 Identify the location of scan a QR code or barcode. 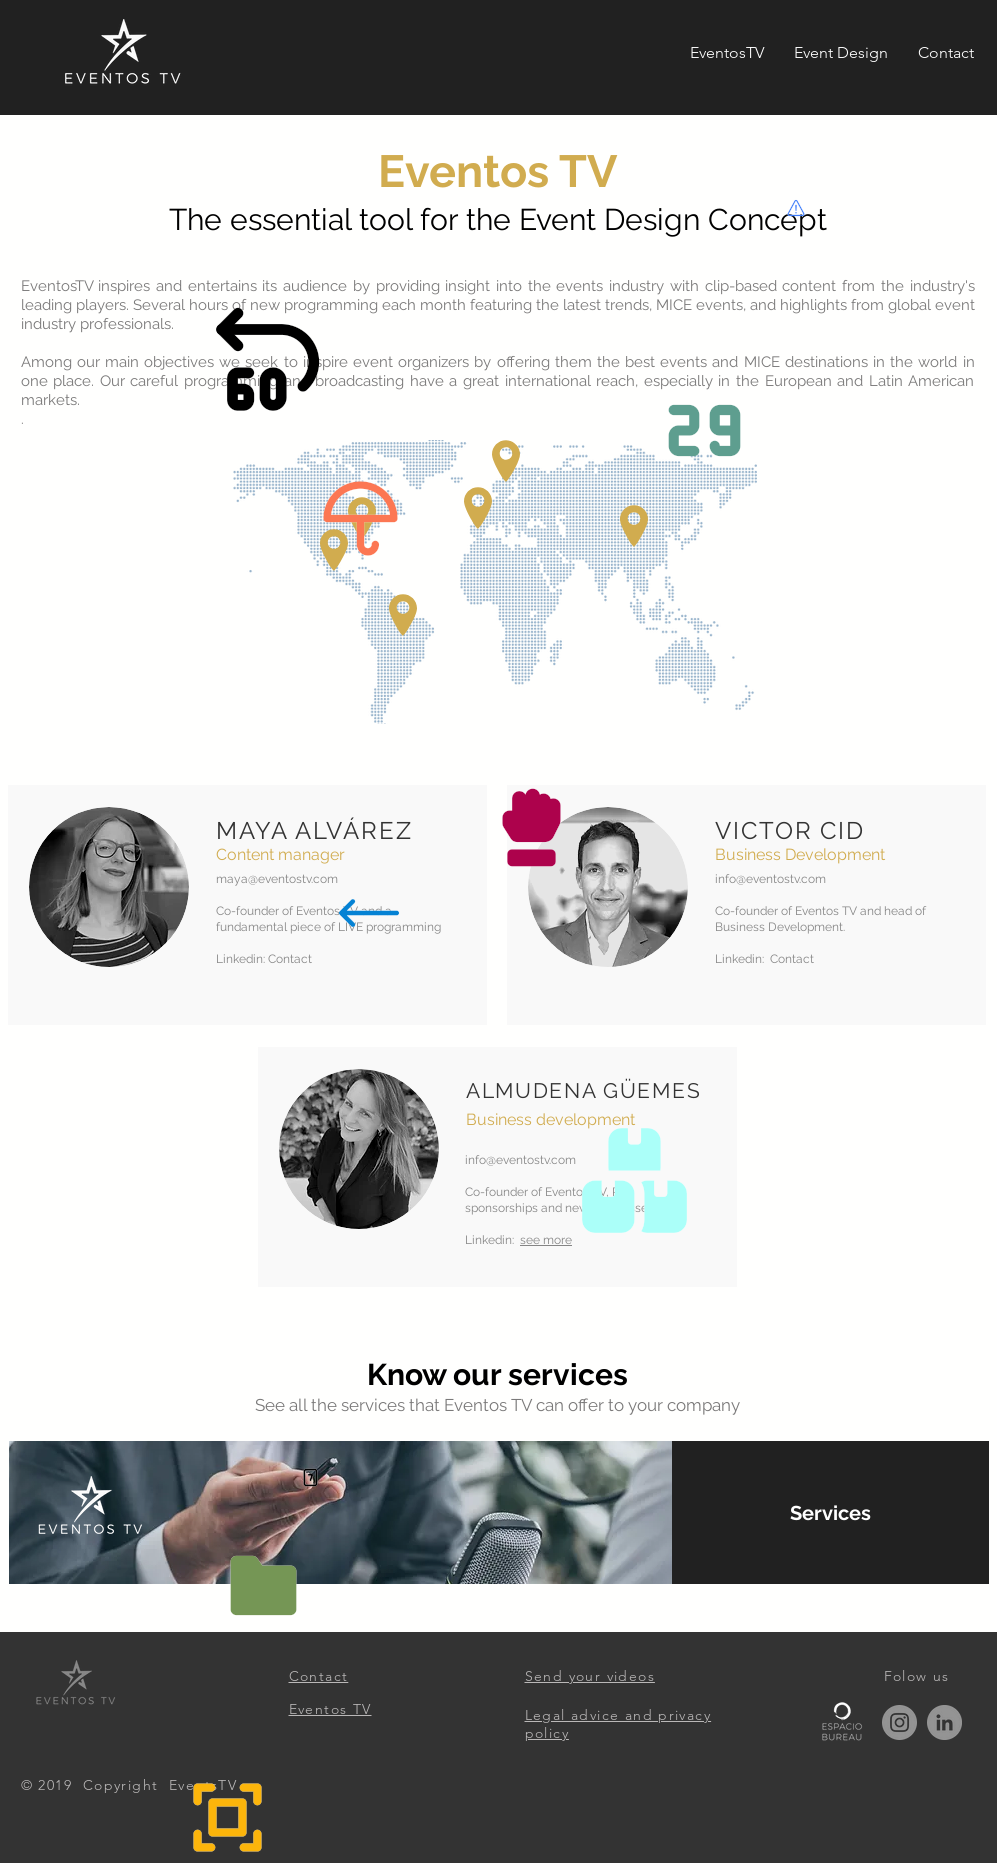
(227, 1817).